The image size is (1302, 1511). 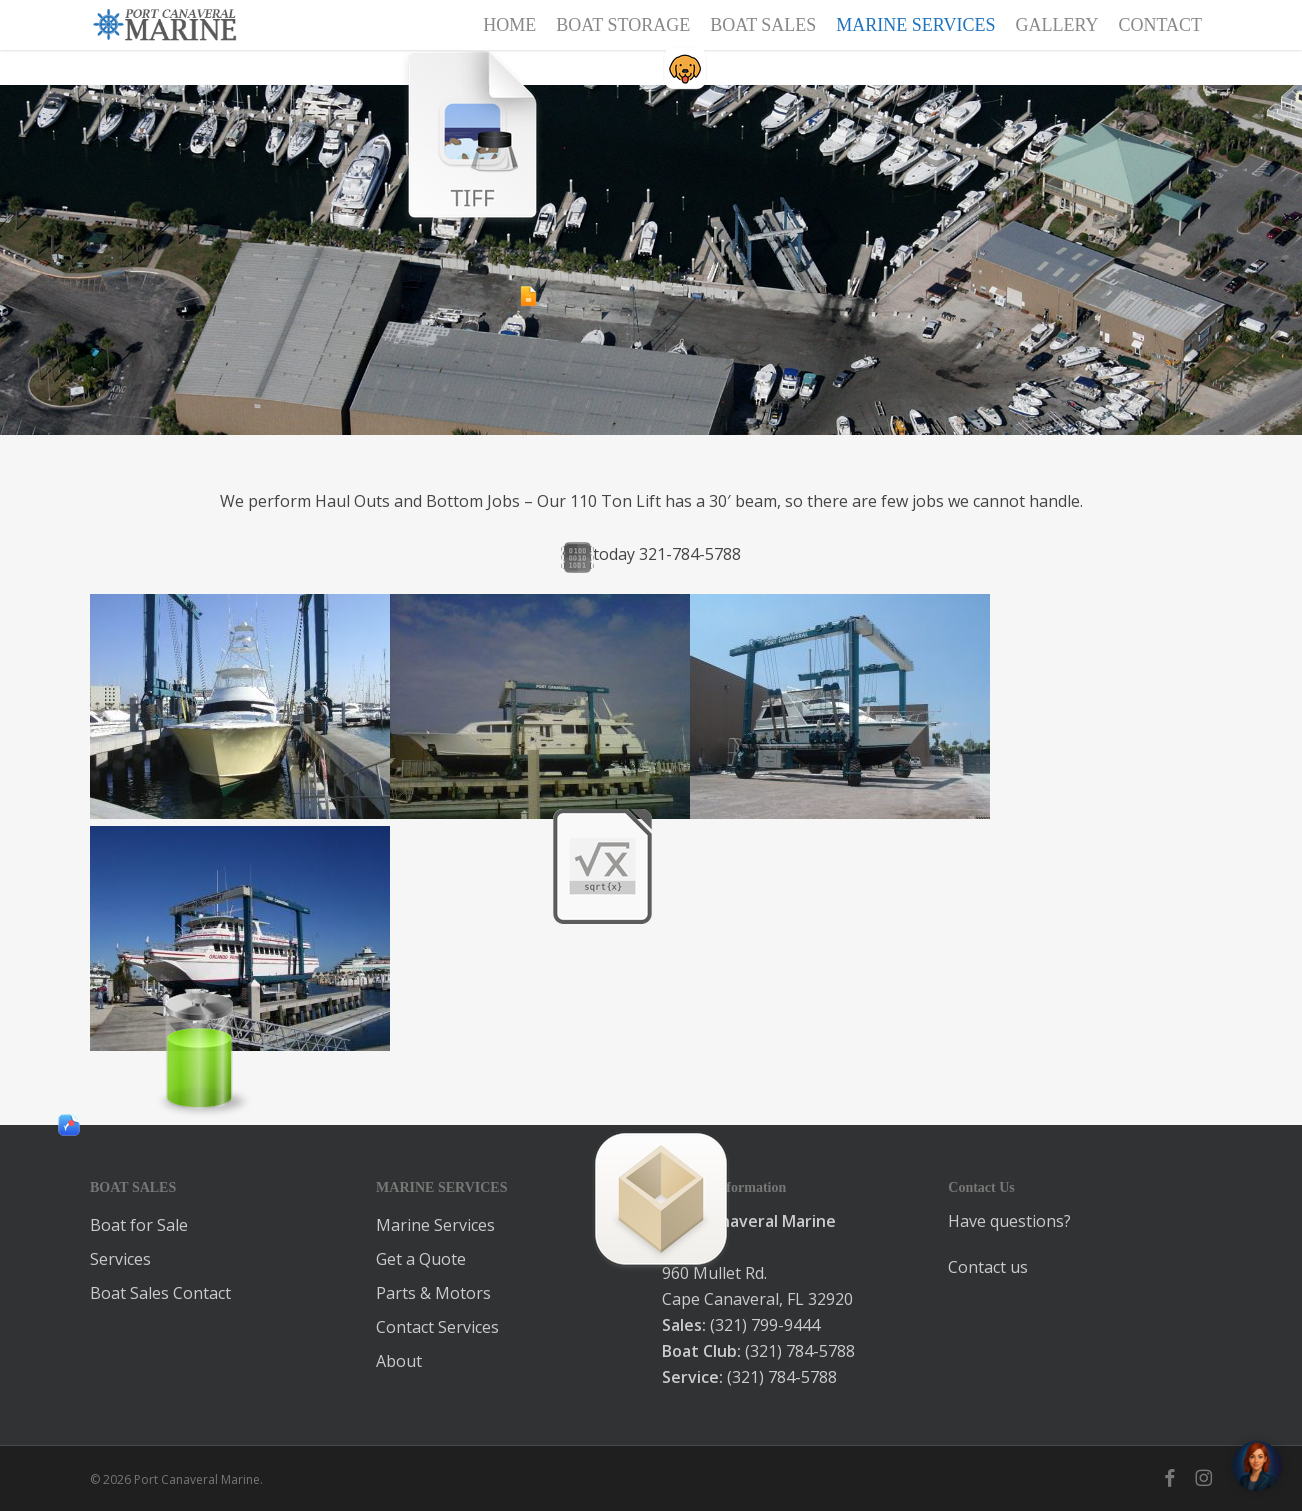 What do you see at coordinates (472, 137) in the screenshot?
I see `a tiff image file` at bounding box center [472, 137].